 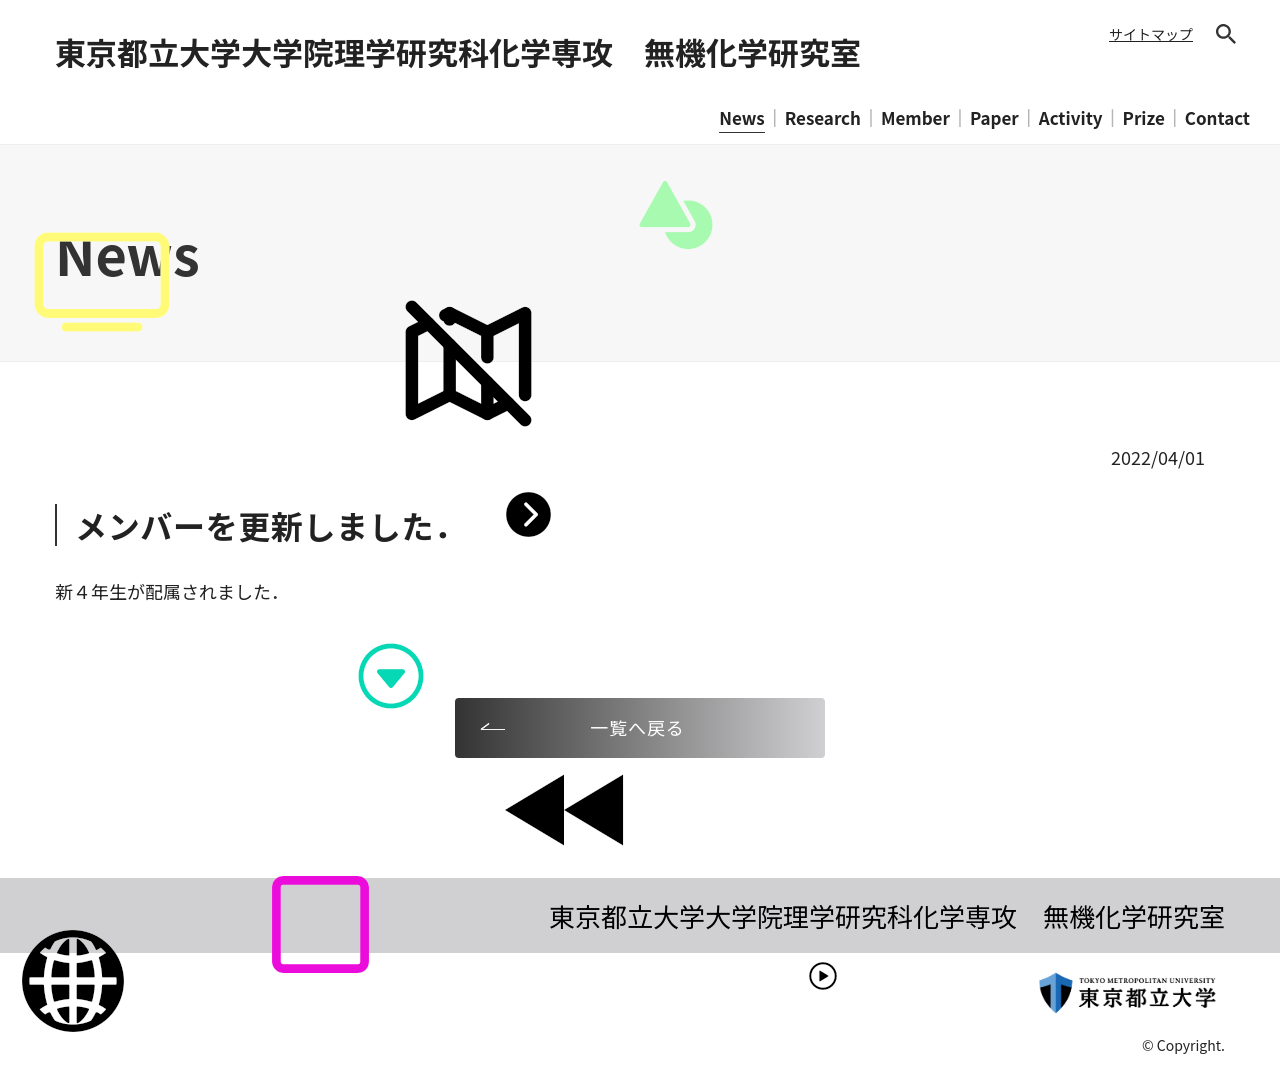 I want to click on play media or video content, so click(x=823, y=976).